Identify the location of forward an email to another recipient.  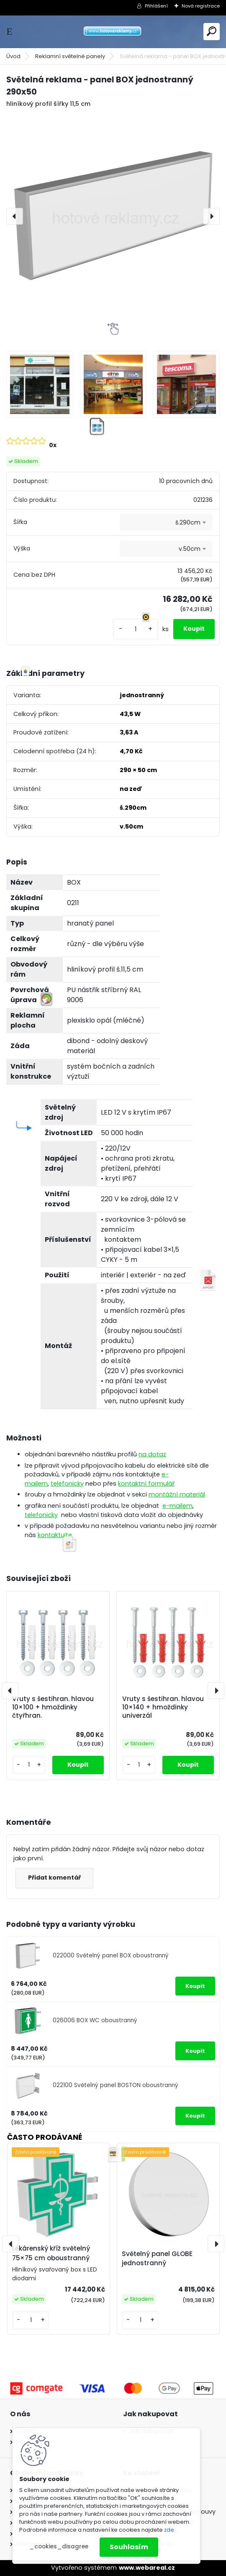
(24, 1125).